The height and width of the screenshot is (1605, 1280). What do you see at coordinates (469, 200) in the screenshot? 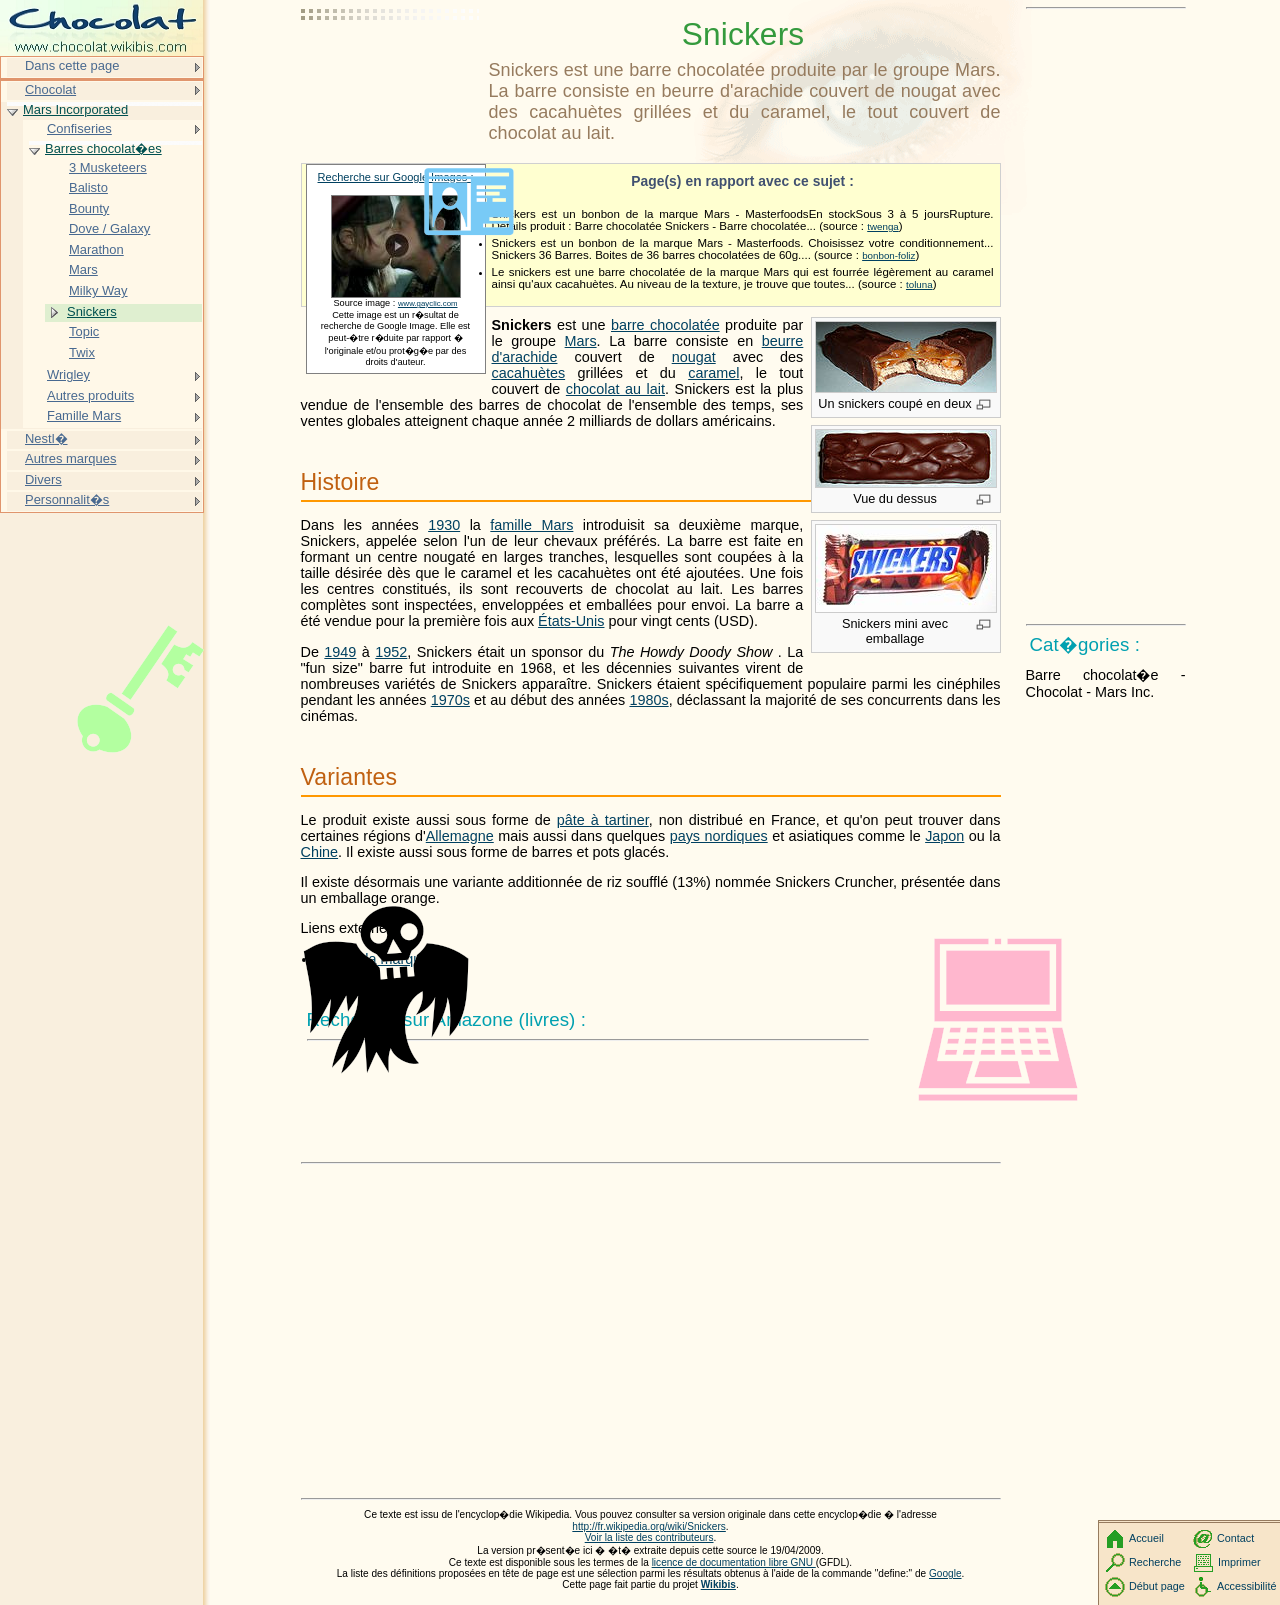
I see `view your profile or identification details` at bounding box center [469, 200].